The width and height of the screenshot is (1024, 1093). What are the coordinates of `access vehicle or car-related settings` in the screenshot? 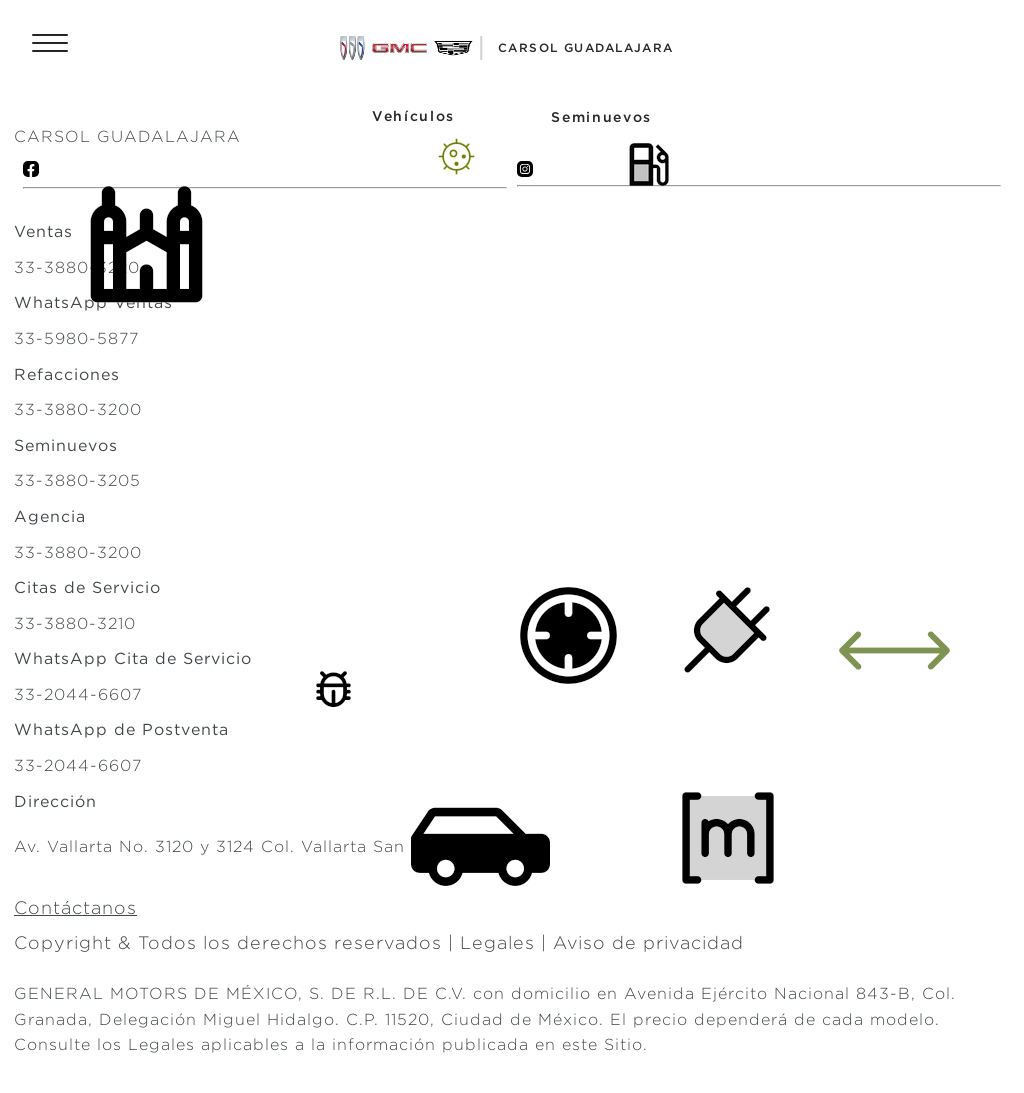 It's located at (480, 842).